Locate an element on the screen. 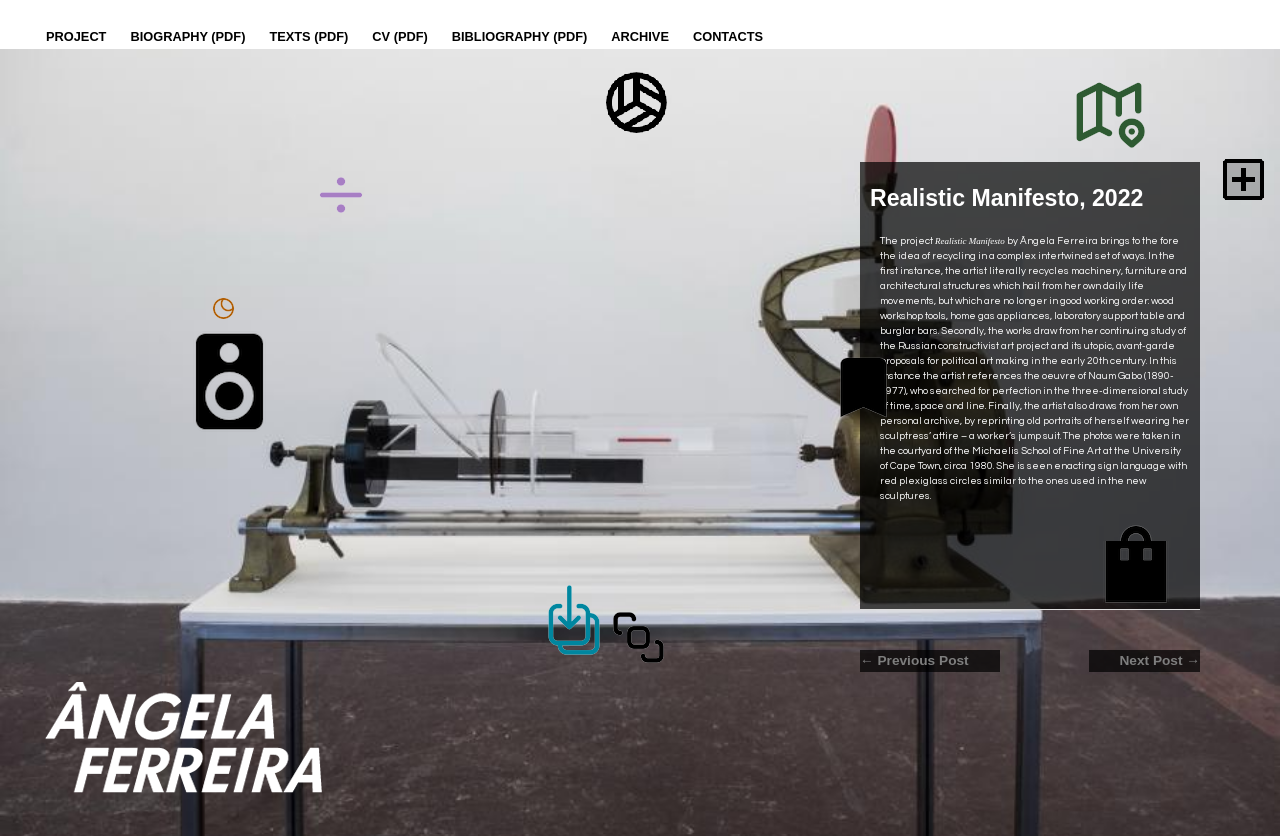 The height and width of the screenshot is (836, 1280). toggle dark mode or night theme is located at coordinates (223, 308).